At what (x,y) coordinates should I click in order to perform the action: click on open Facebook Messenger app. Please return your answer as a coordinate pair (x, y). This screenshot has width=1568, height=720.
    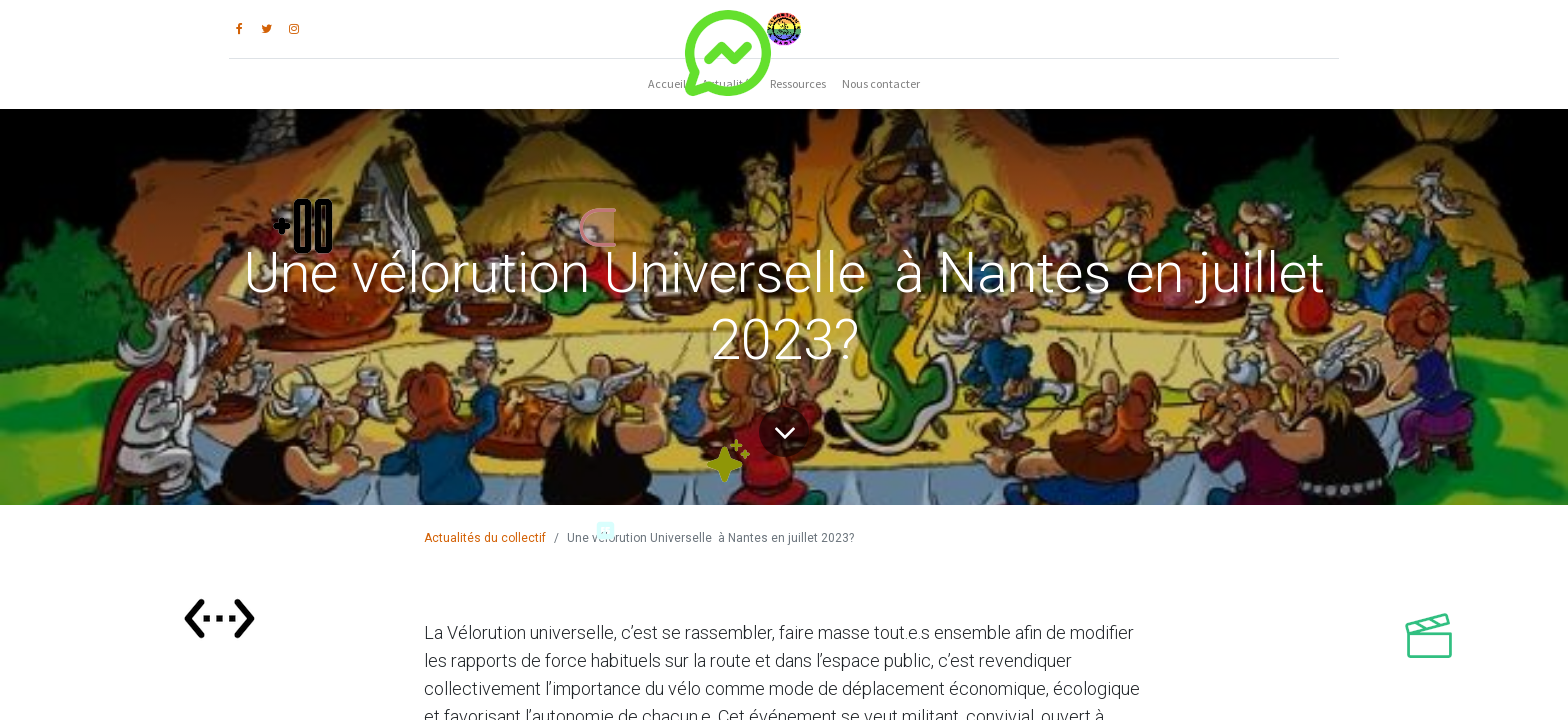
    Looking at the image, I should click on (728, 53).